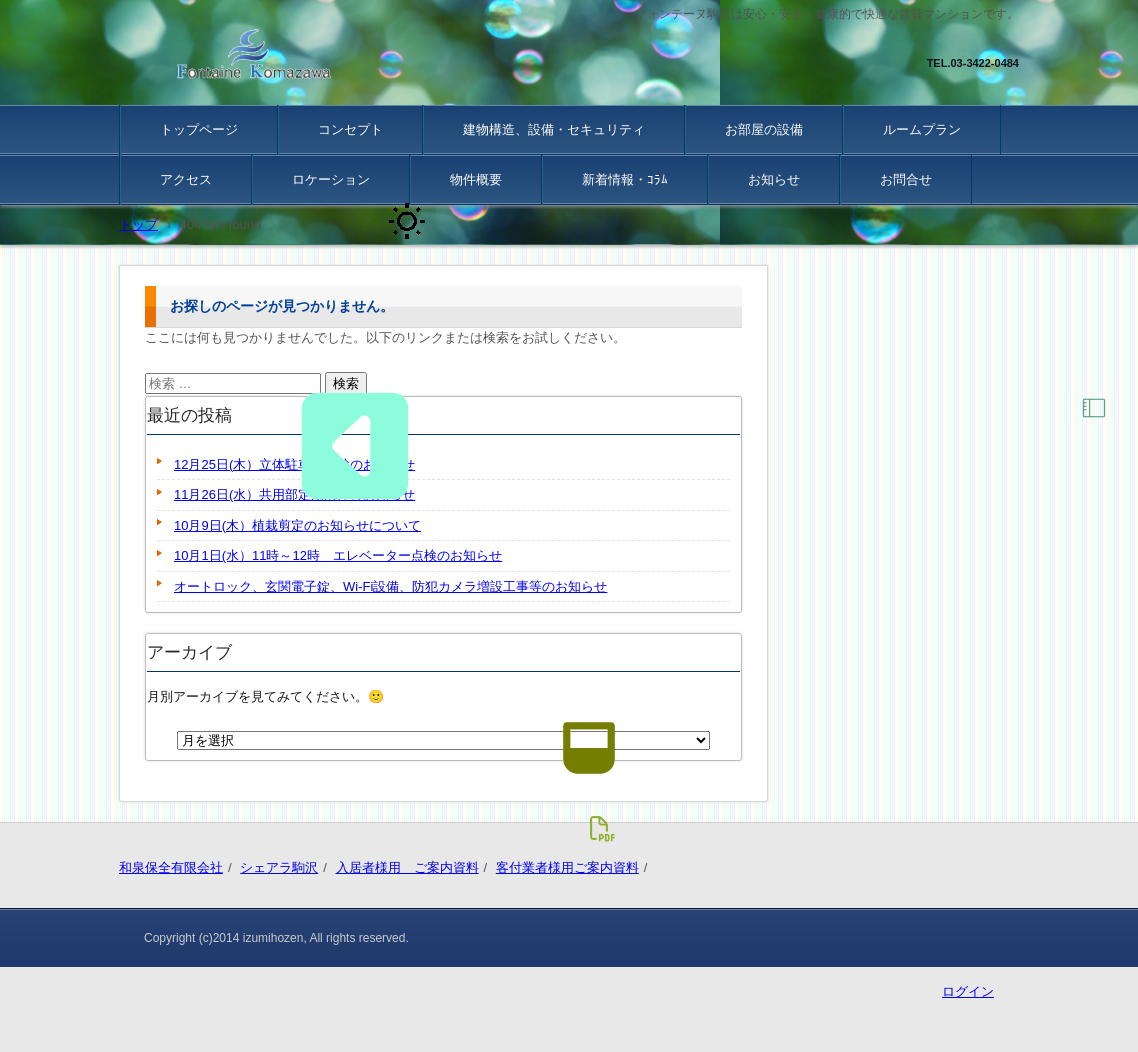 Image resolution: width=1138 pixels, height=1052 pixels. Describe the element at coordinates (602, 828) in the screenshot. I see `view or open a PDF document` at that location.